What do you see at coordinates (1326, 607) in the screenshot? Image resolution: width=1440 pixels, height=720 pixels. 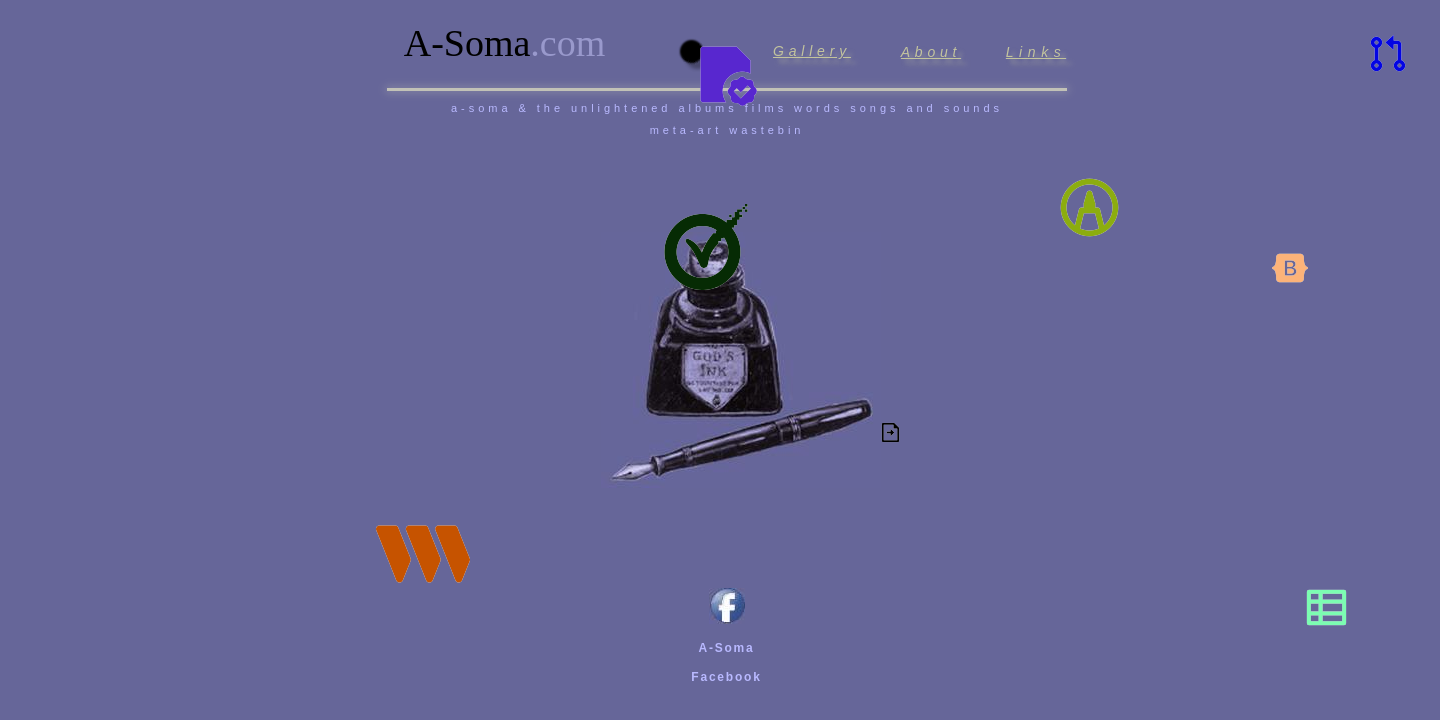 I see `switch to table view` at bounding box center [1326, 607].